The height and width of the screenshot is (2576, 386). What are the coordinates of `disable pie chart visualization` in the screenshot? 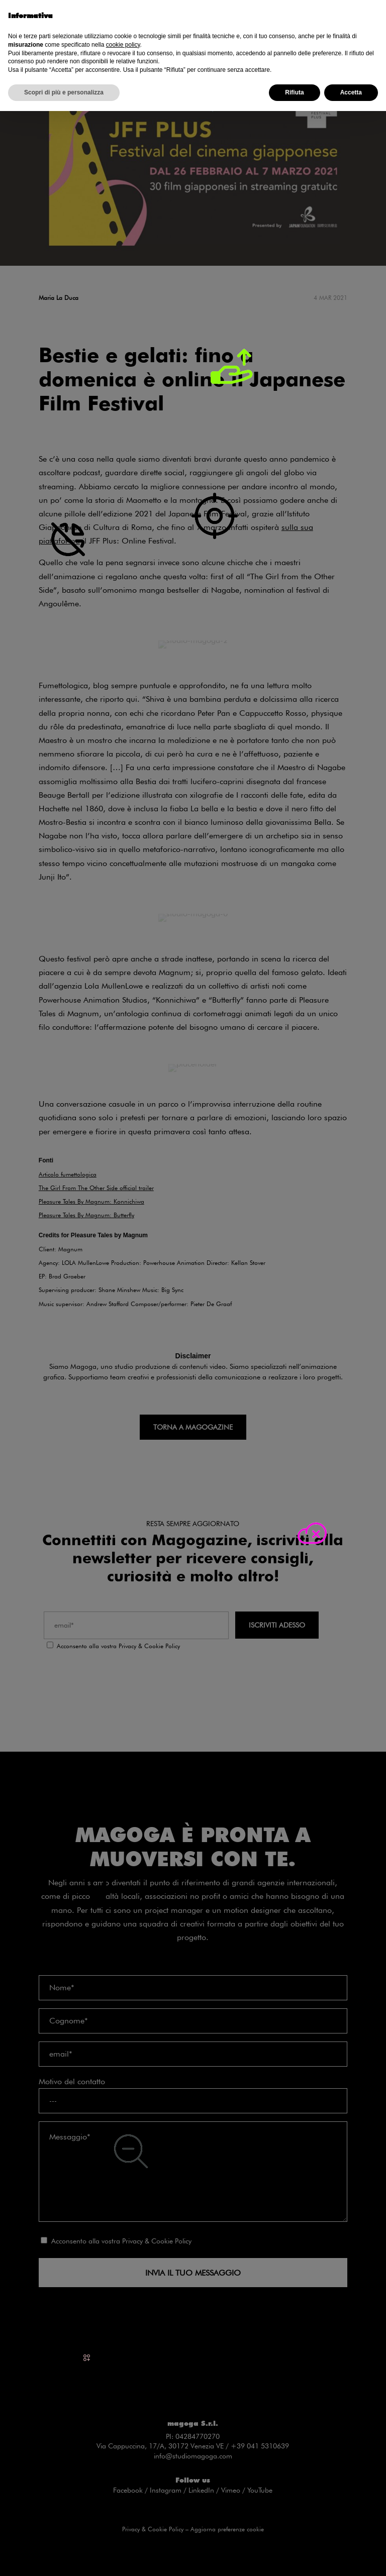 It's located at (68, 539).